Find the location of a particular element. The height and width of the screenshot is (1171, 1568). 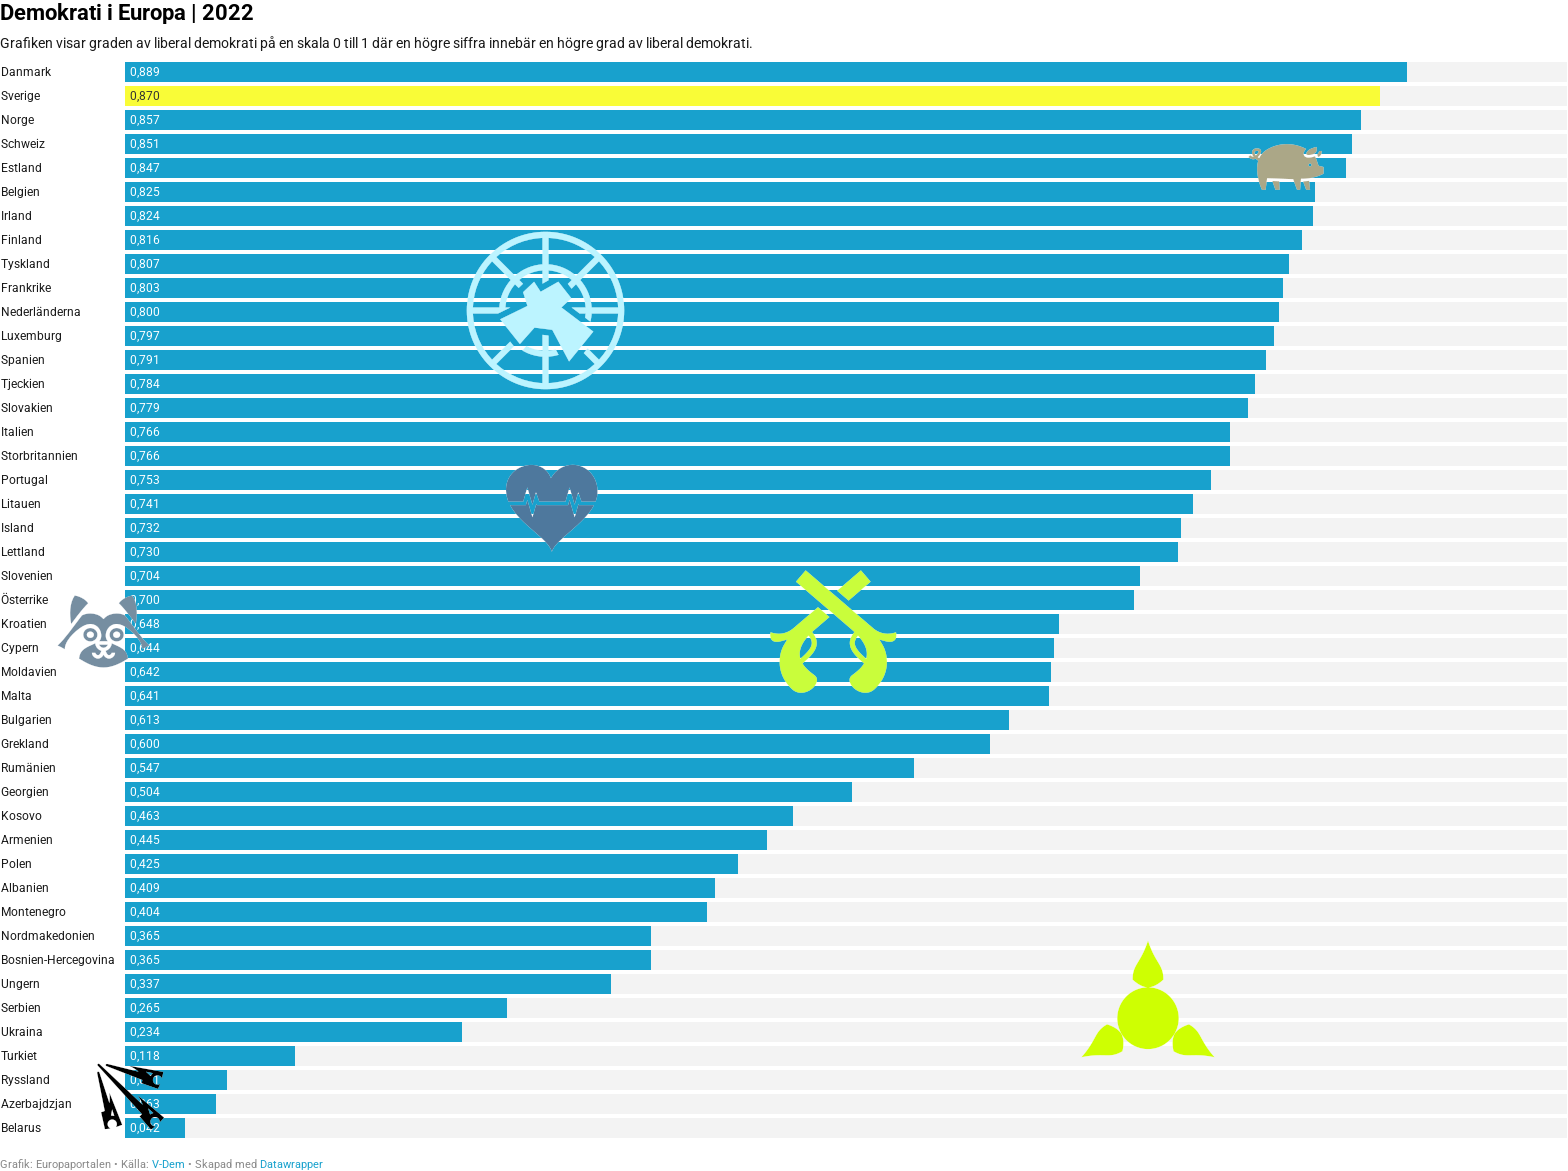

indicates combat or duel mode in a game is located at coordinates (833, 631).